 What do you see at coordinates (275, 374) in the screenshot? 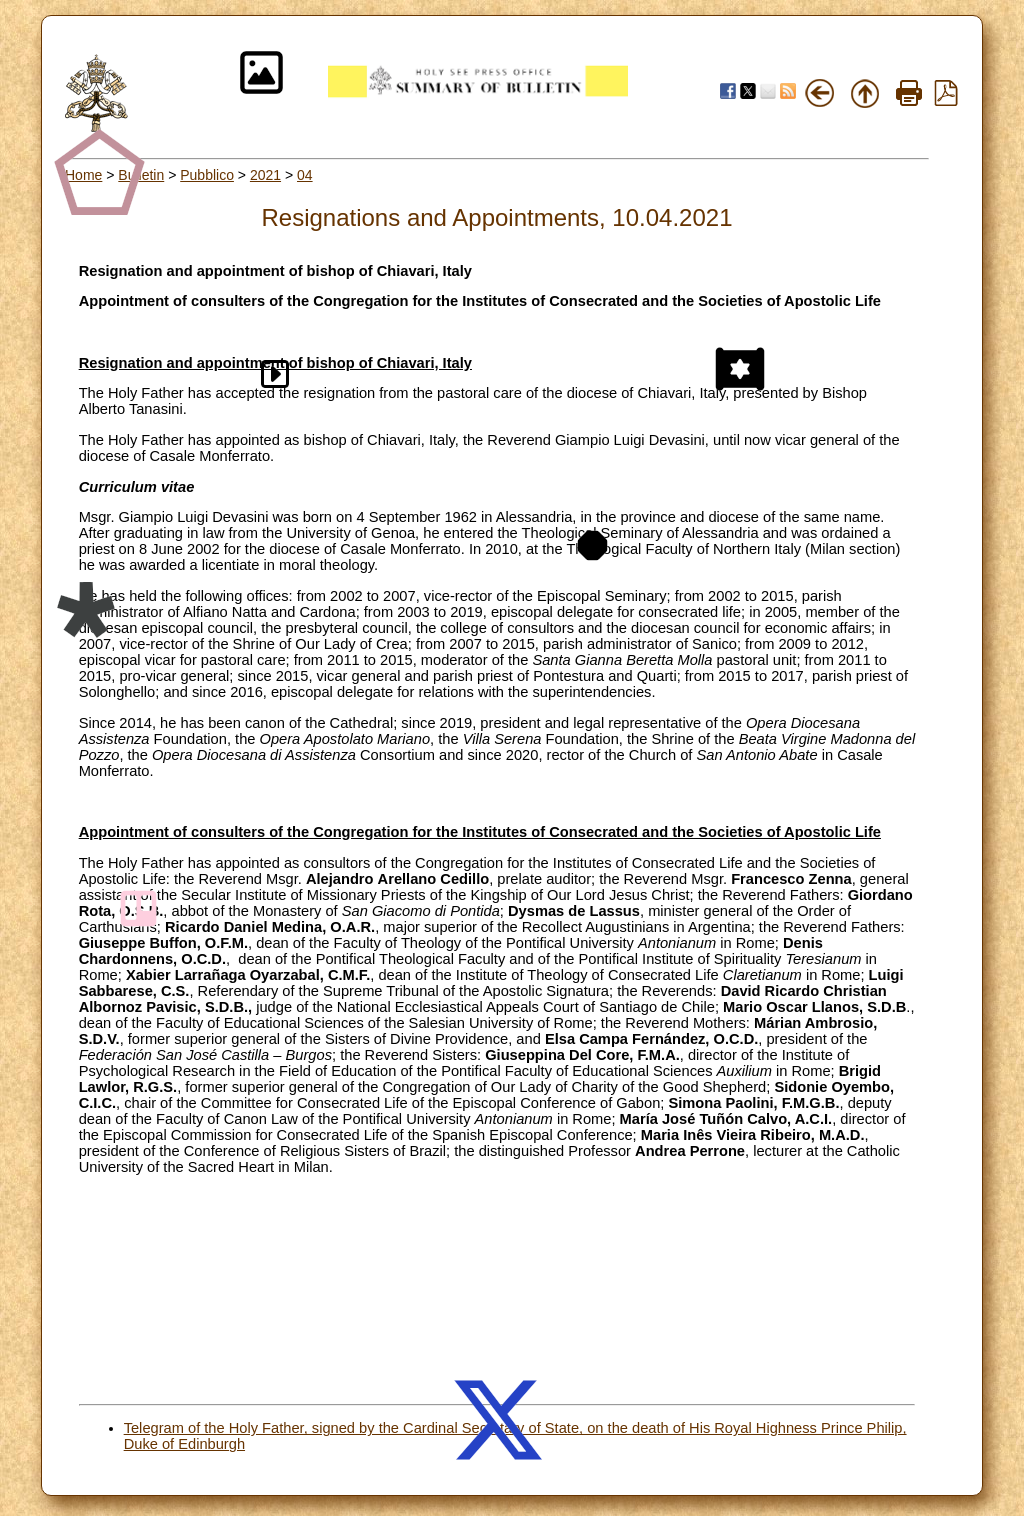
I see `play media or start video` at bounding box center [275, 374].